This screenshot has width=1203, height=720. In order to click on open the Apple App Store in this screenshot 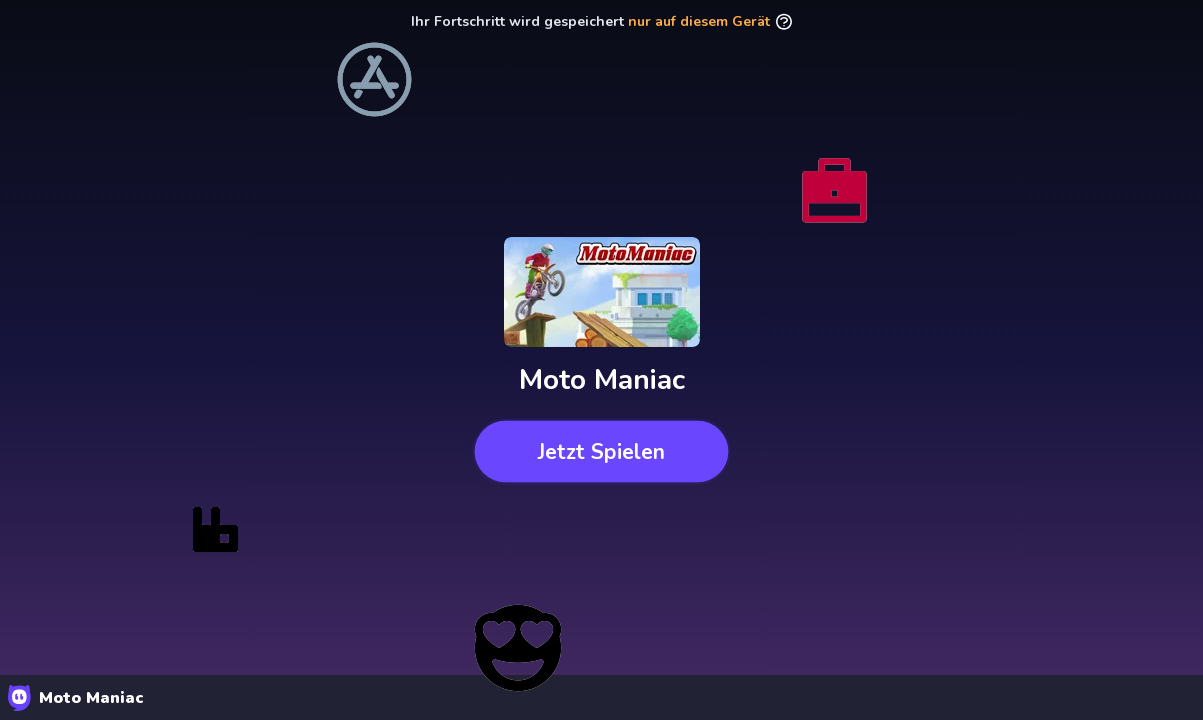, I will do `click(374, 79)`.